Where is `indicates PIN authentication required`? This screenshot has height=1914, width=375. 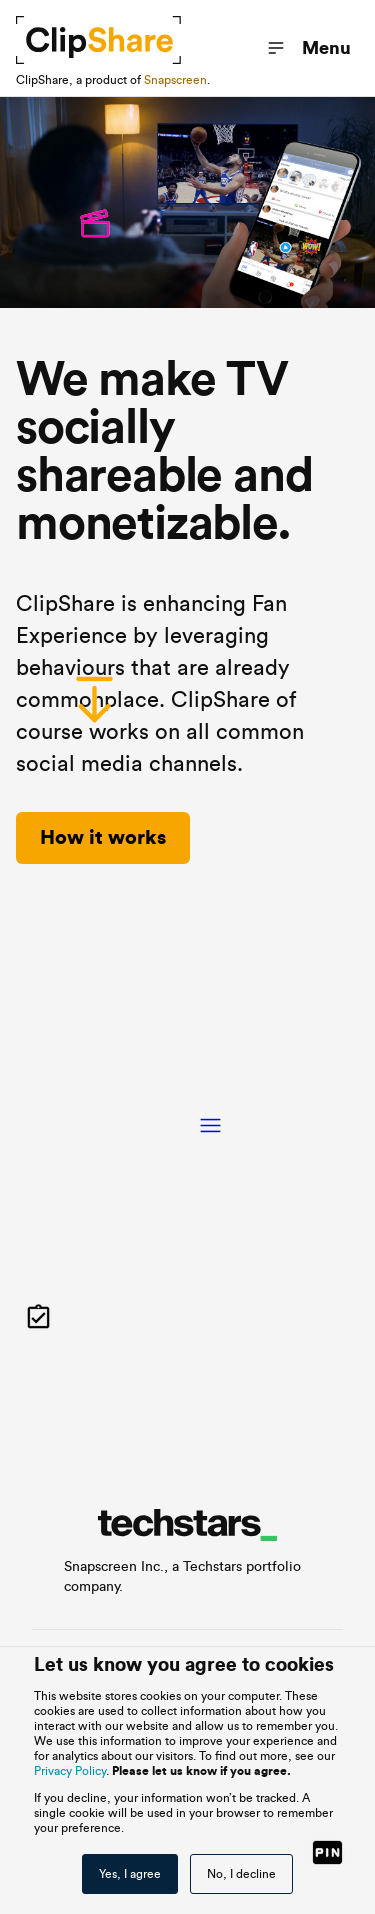 indicates PIN authentication required is located at coordinates (327, 1852).